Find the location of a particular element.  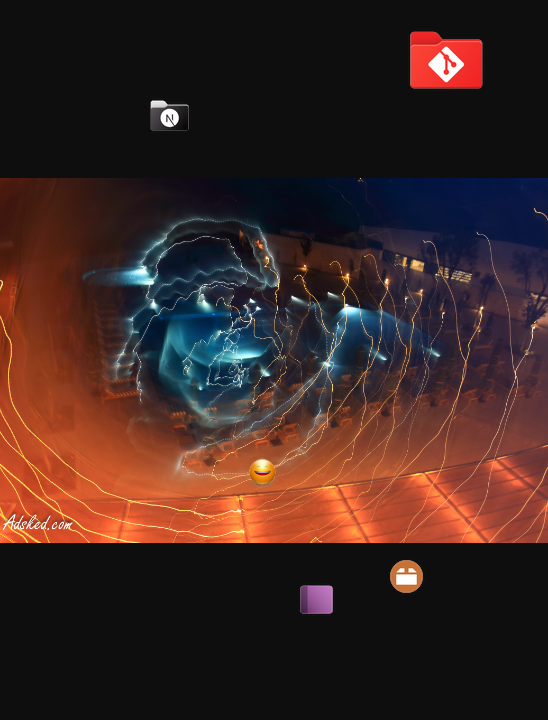

access the desktop folder is located at coordinates (316, 598).